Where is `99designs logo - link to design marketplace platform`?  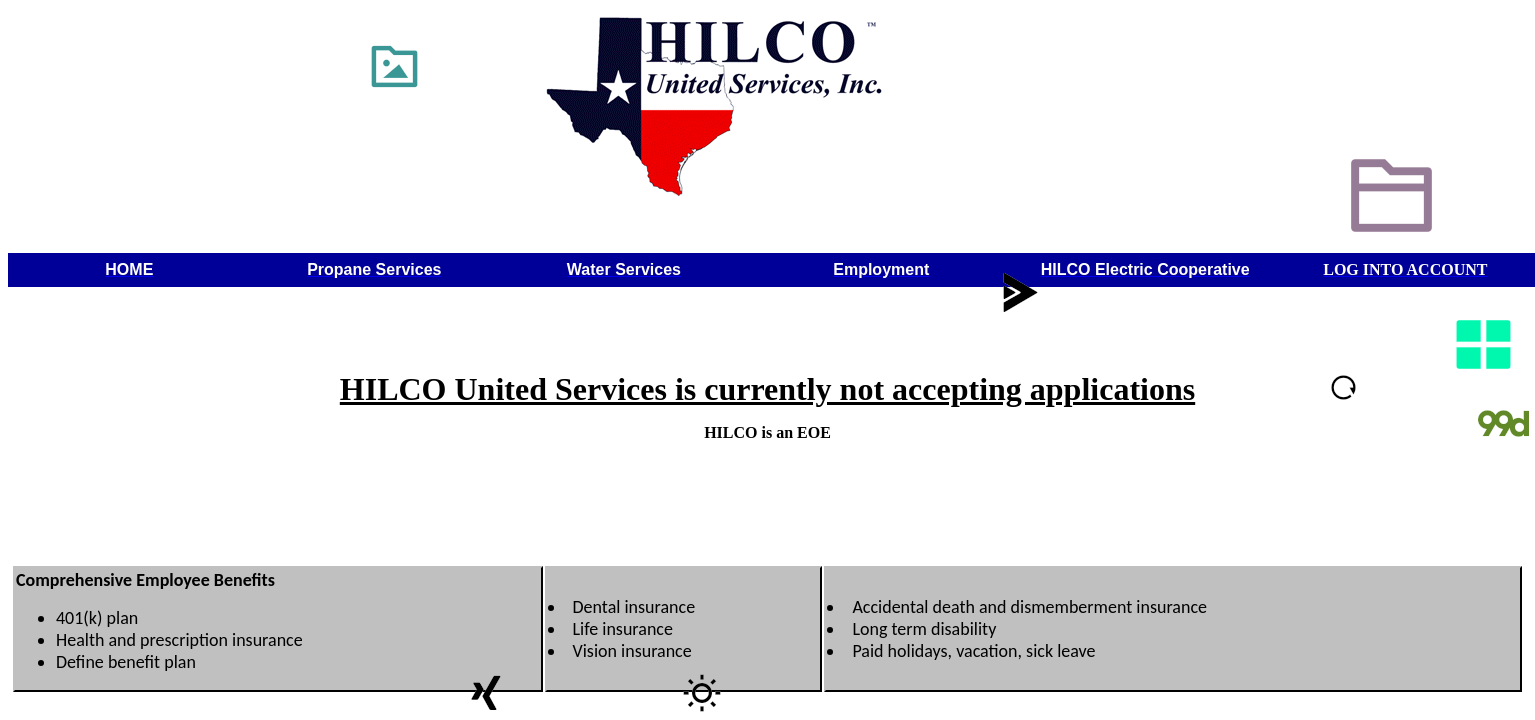 99designs logo - link to design marketplace platform is located at coordinates (1503, 423).